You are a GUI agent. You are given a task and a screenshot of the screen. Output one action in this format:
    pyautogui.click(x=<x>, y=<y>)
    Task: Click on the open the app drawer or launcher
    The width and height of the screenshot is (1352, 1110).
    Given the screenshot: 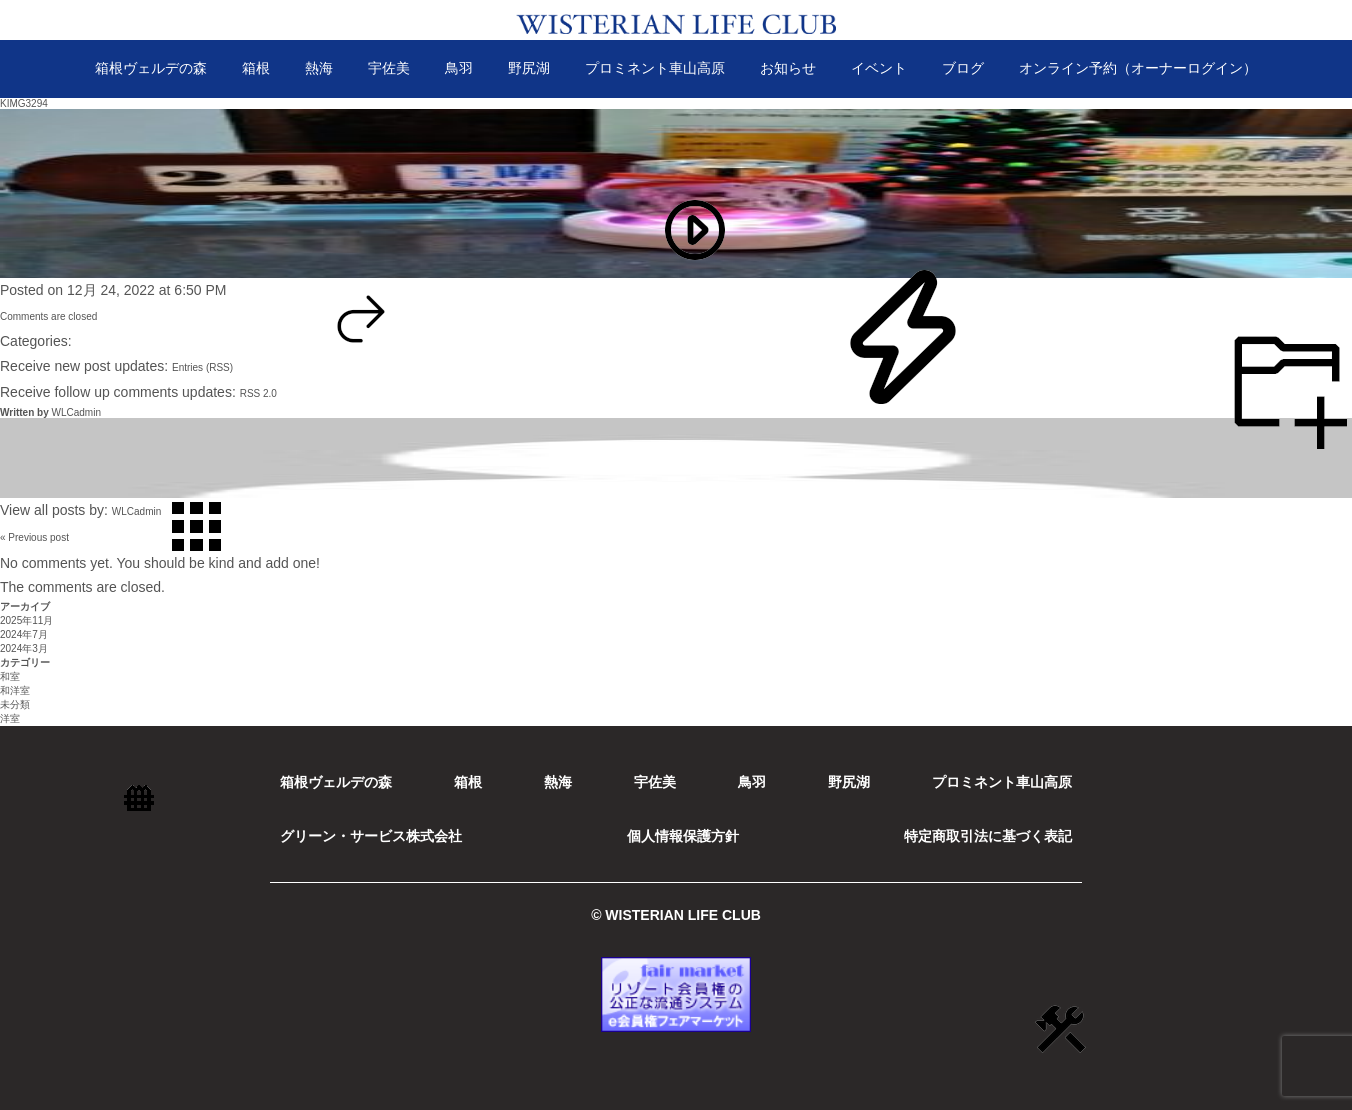 What is the action you would take?
    pyautogui.click(x=196, y=526)
    